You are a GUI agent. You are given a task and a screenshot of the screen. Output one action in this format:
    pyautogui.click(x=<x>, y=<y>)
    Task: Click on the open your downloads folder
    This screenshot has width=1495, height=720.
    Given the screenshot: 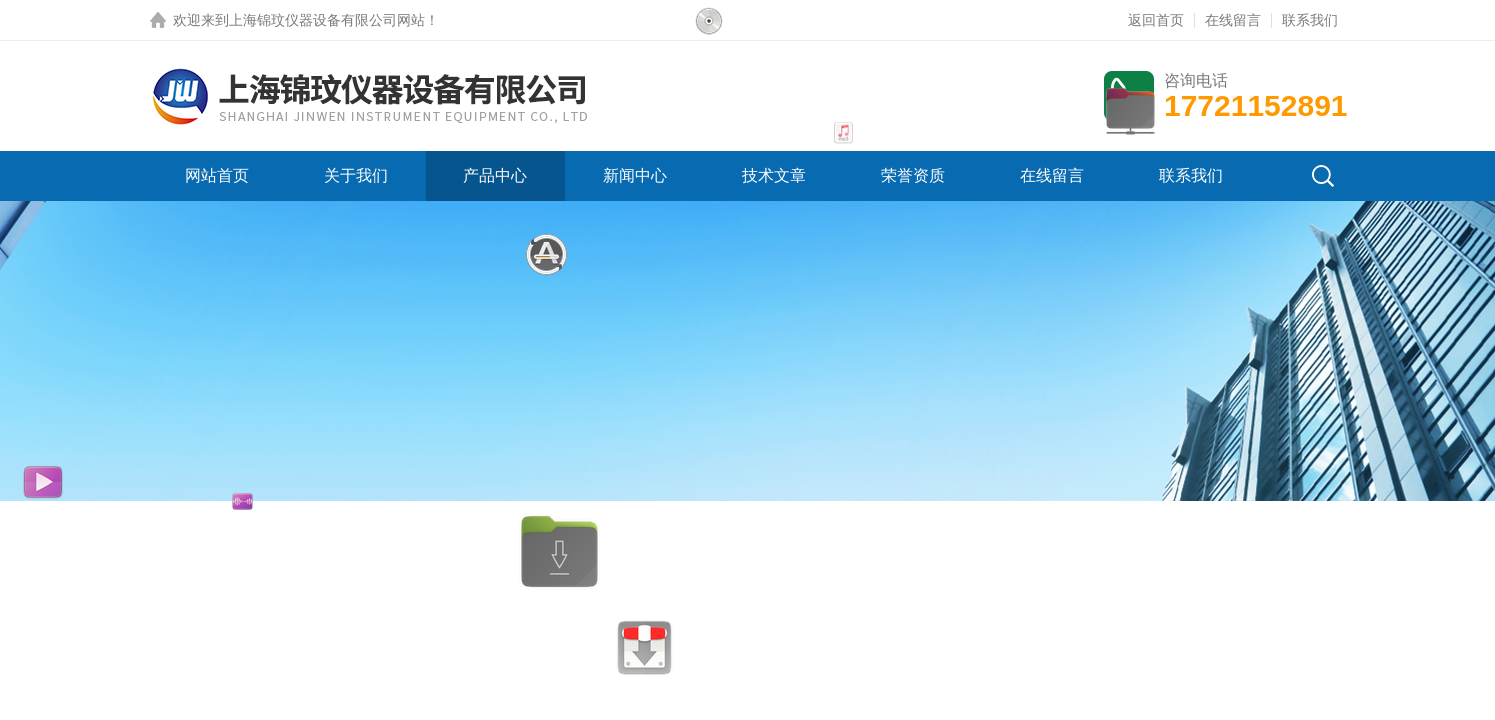 What is the action you would take?
    pyautogui.click(x=559, y=551)
    